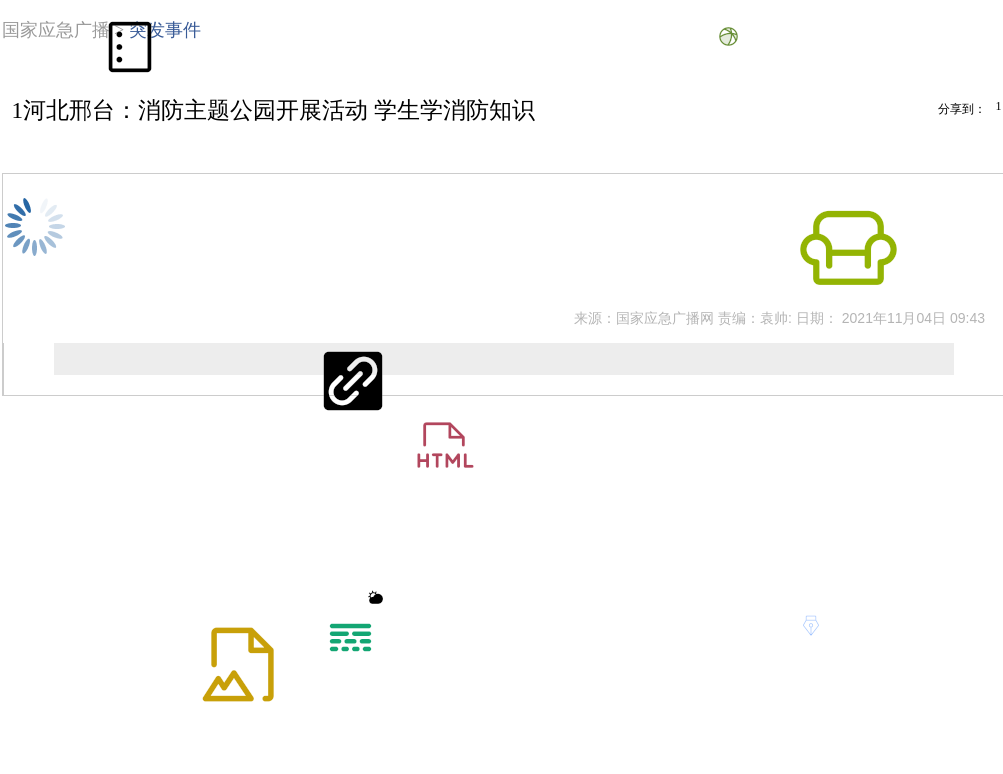  What do you see at coordinates (811, 625) in the screenshot?
I see `access drawing or illustration tools` at bounding box center [811, 625].